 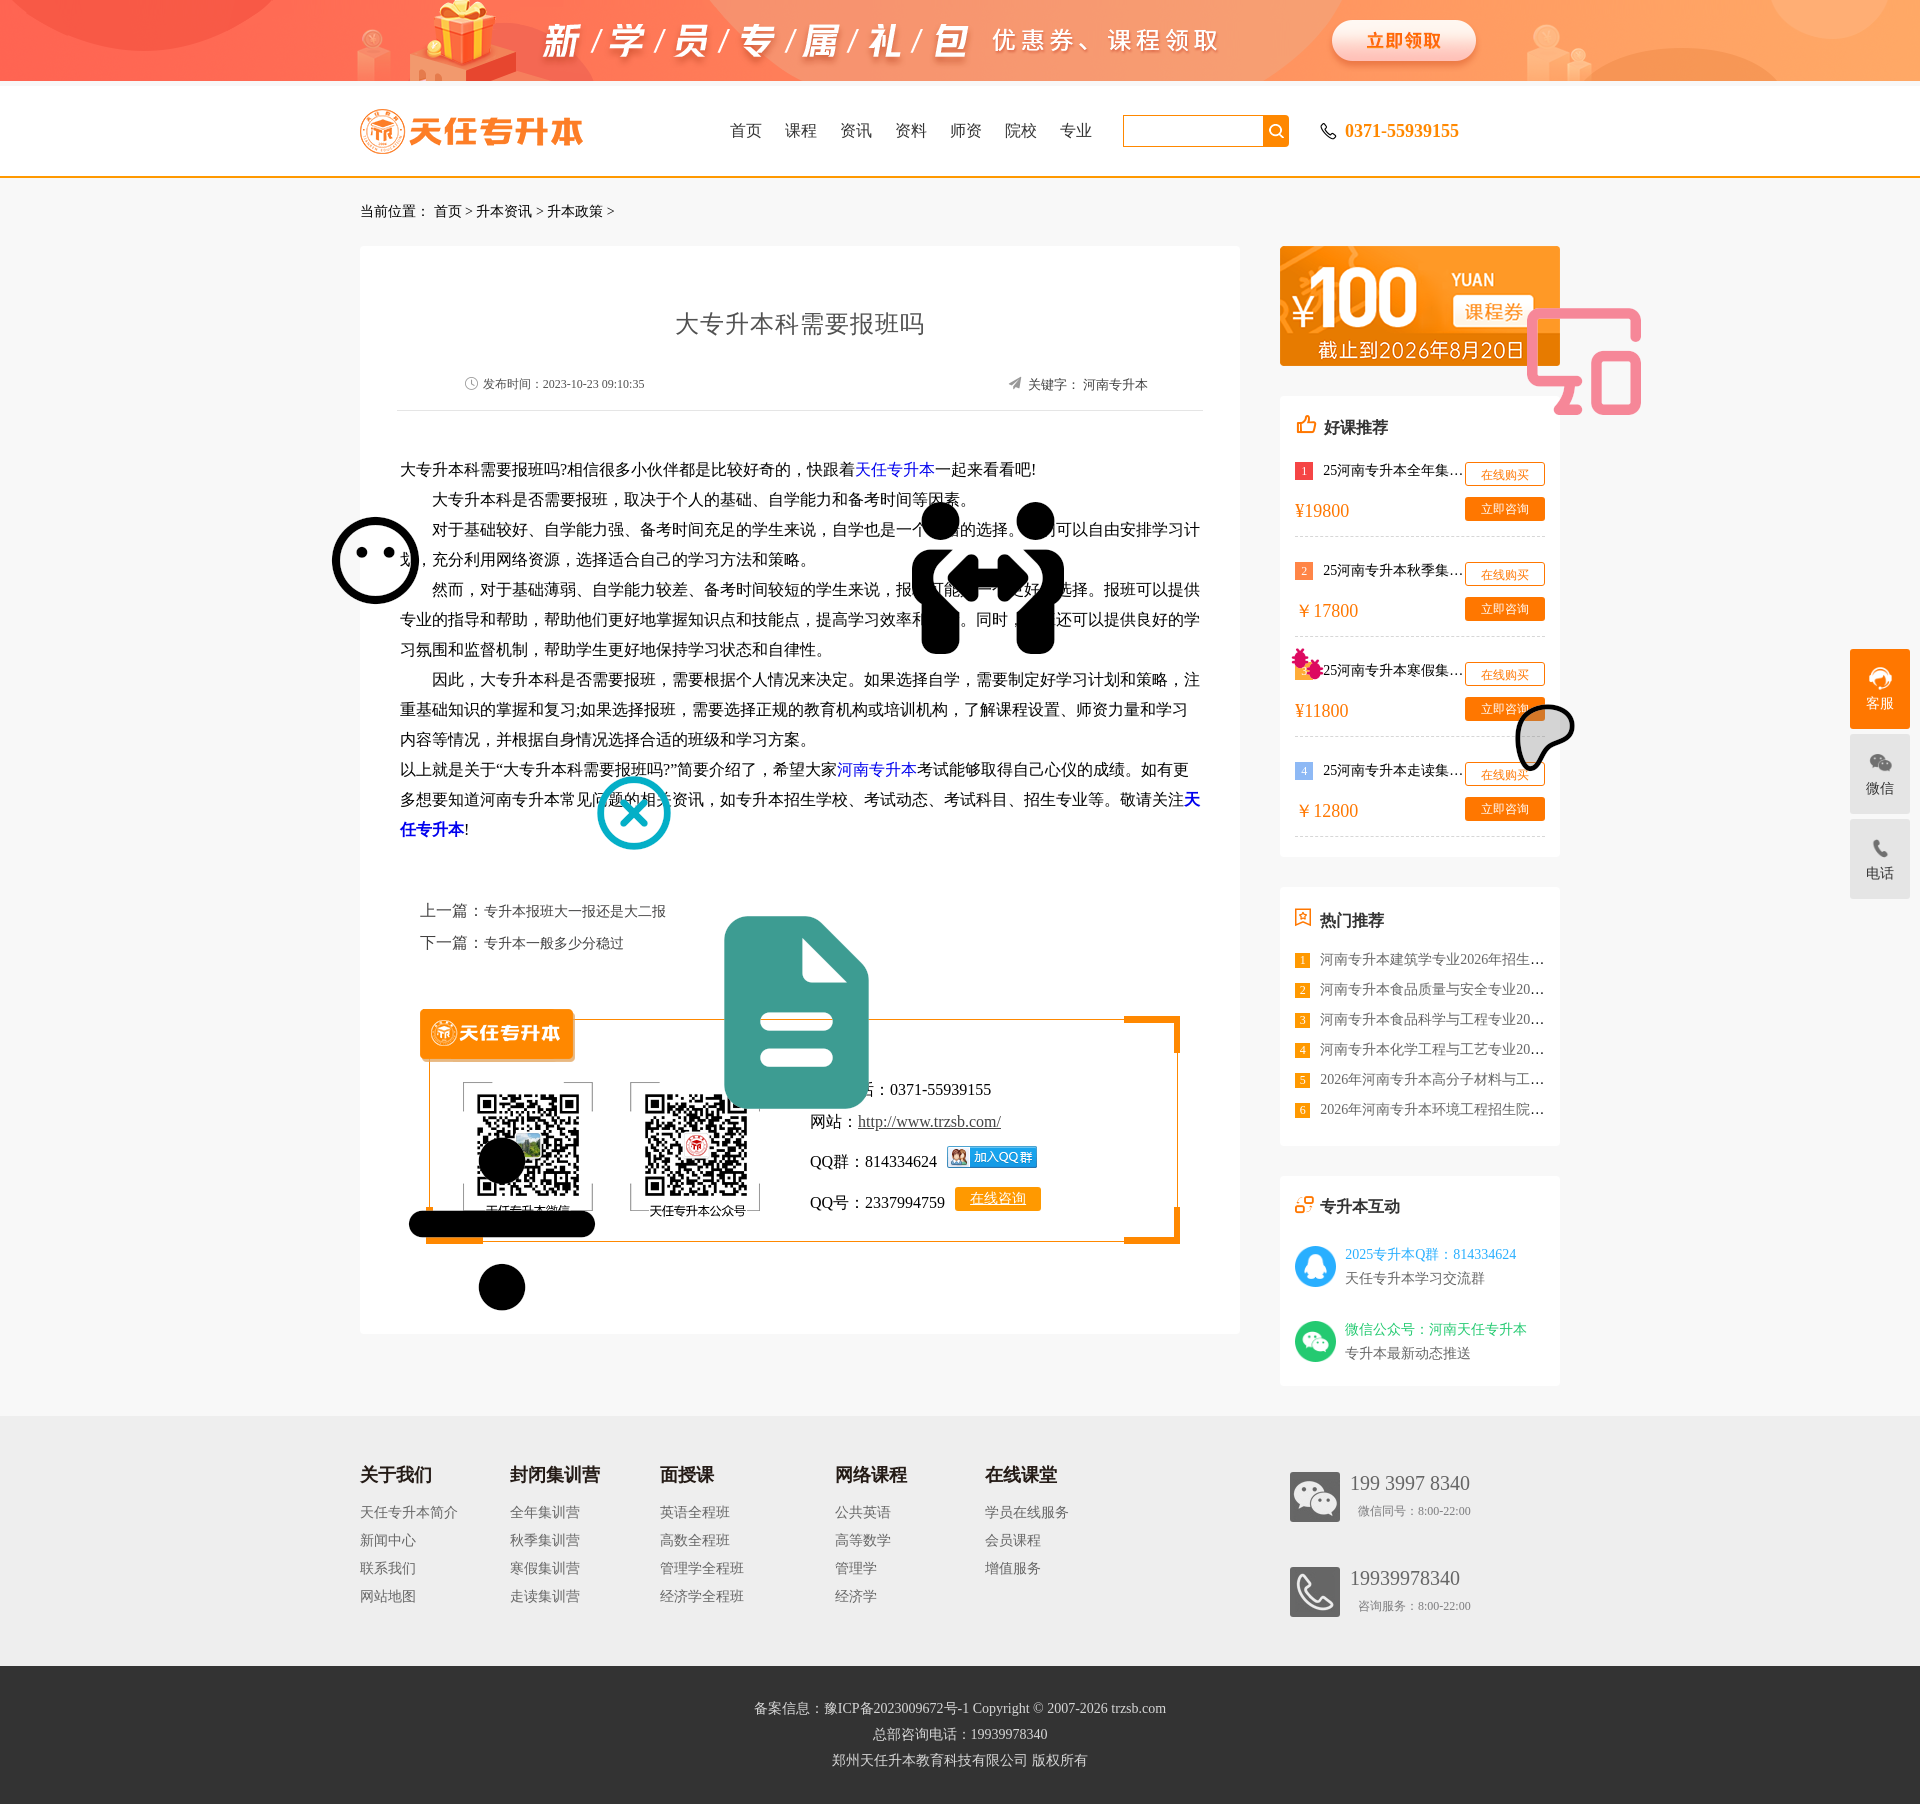 I want to click on view document details, so click(x=796, y=1012).